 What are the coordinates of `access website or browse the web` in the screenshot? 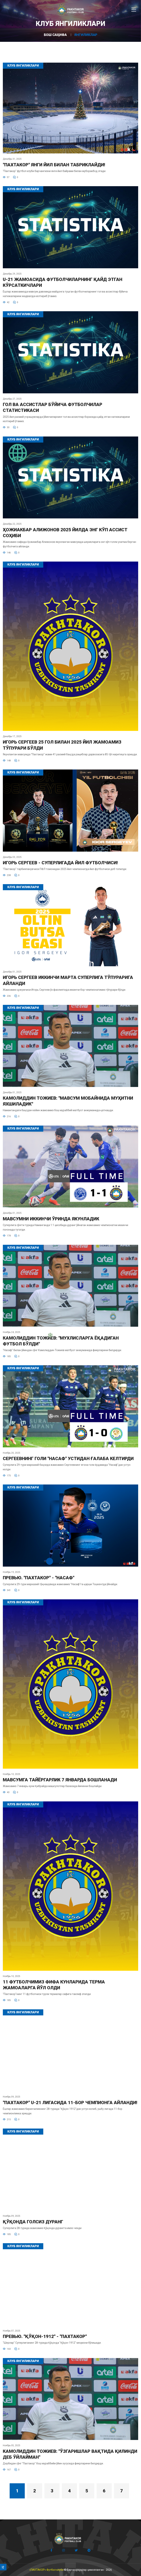 It's located at (18, 453).